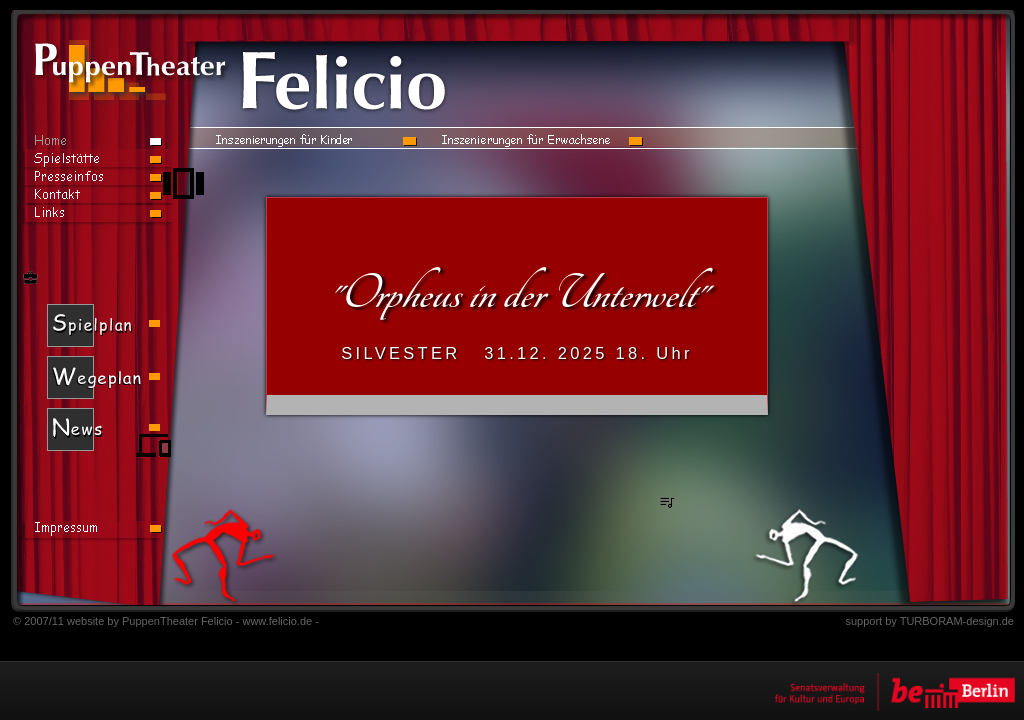 This screenshot has width=1024, height=720. What do you see at coordinates (30, 277) in the screenshot?
I see `access business or work-related features` at bounding box center [30, 277].